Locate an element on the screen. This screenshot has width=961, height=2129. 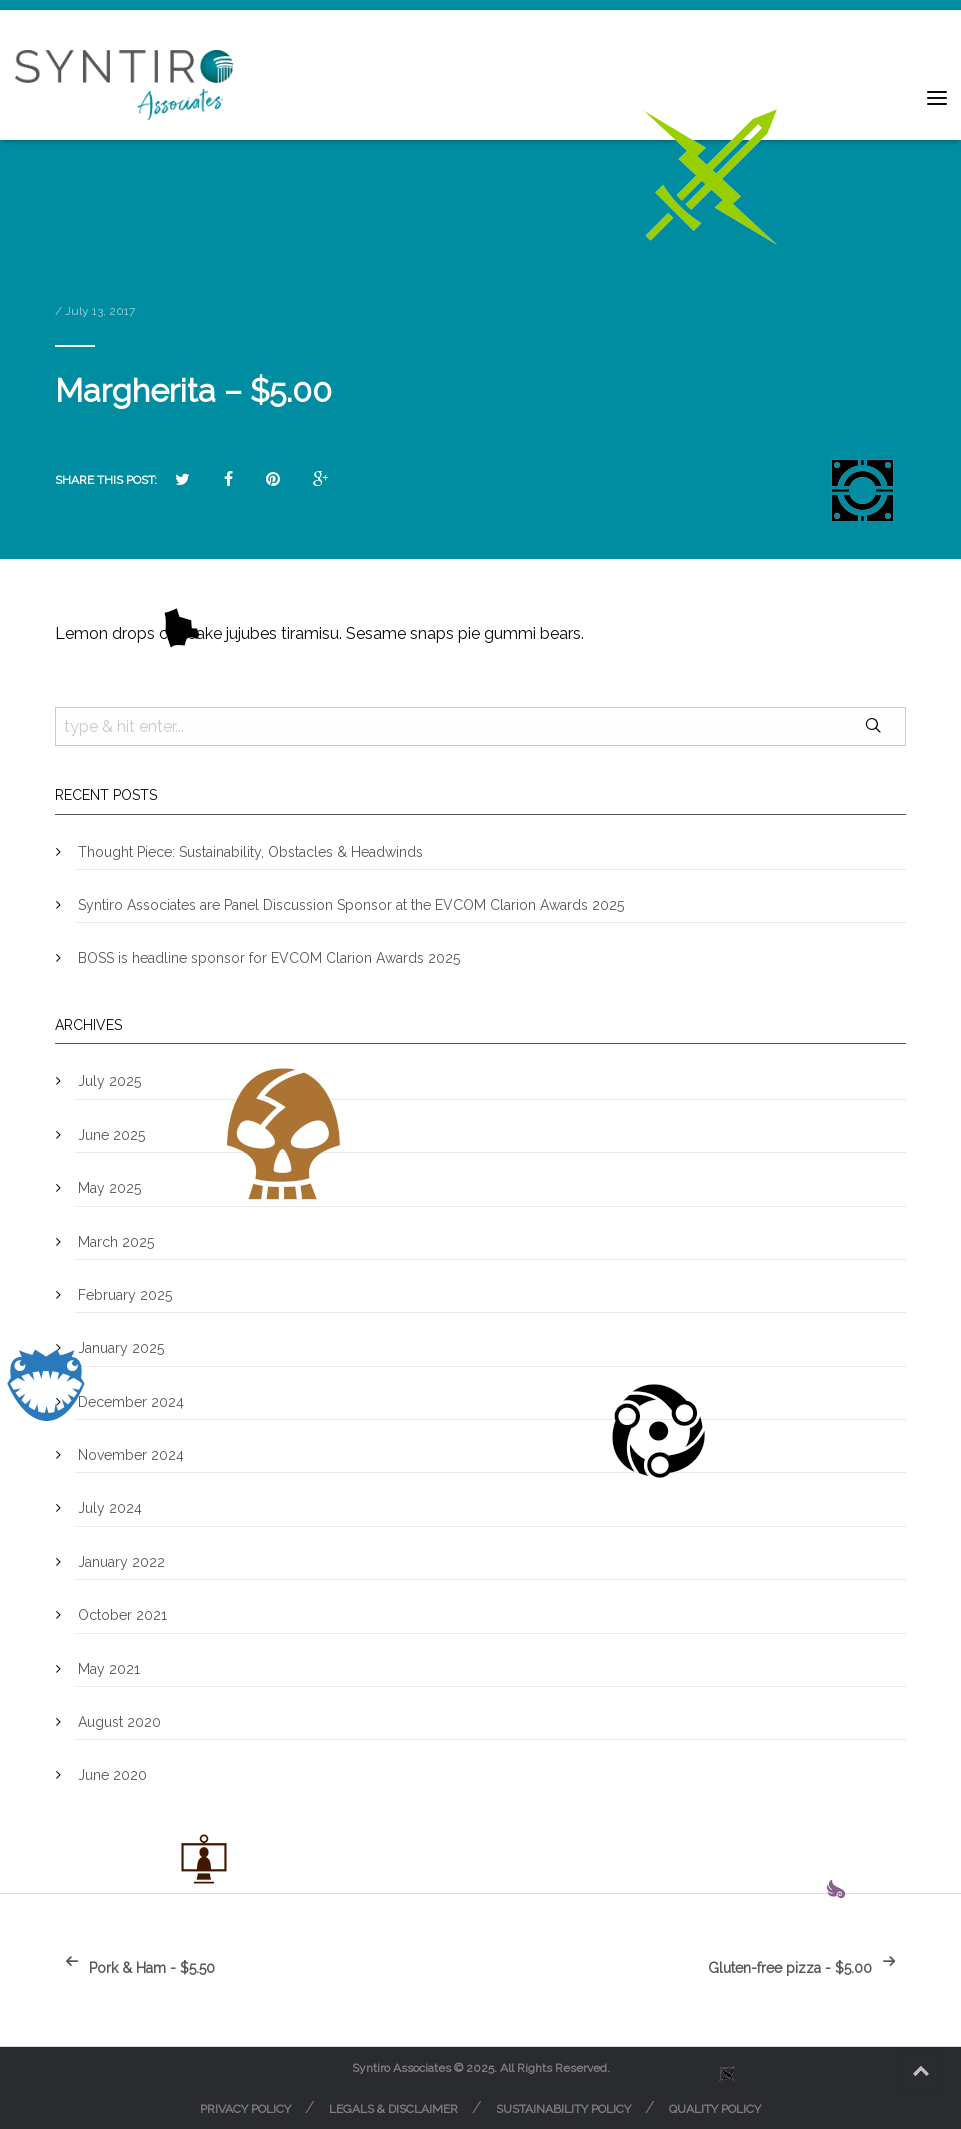
select Bolivia as your country or region is located at coordinates (182, 628).